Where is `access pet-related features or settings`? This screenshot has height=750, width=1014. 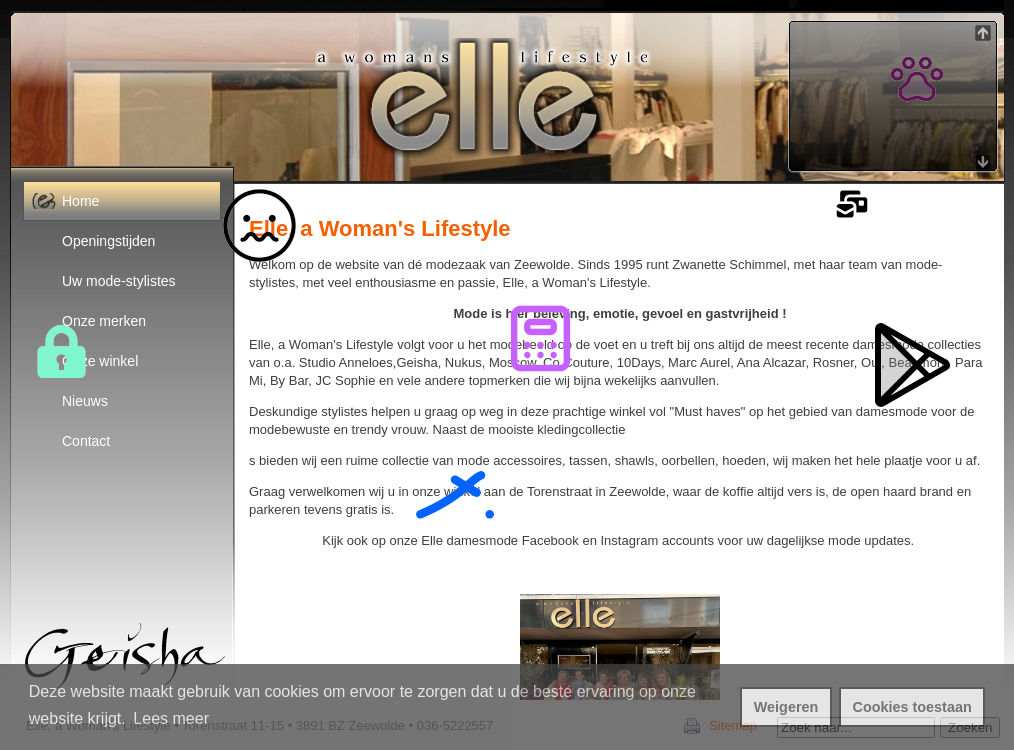 access pet-related features or settings is located at coordinates (917, 79).